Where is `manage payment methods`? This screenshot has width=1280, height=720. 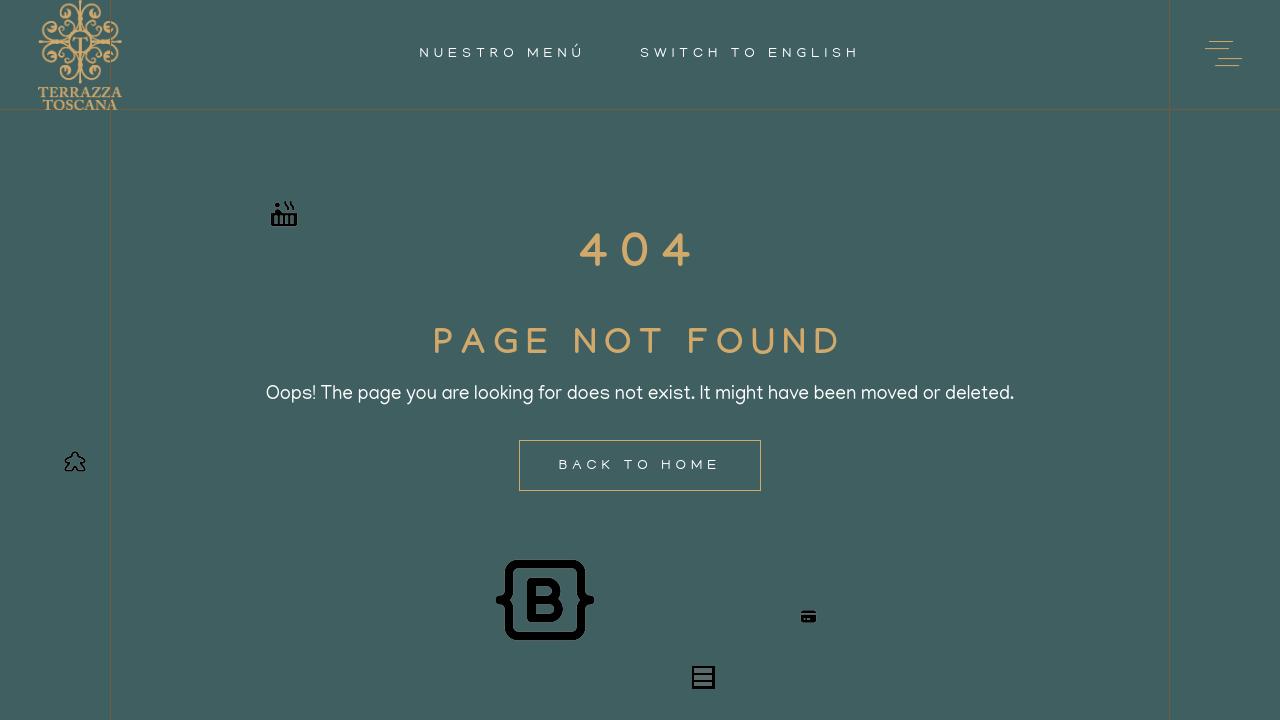 manage payment methods is located at coordinates (808, 616).